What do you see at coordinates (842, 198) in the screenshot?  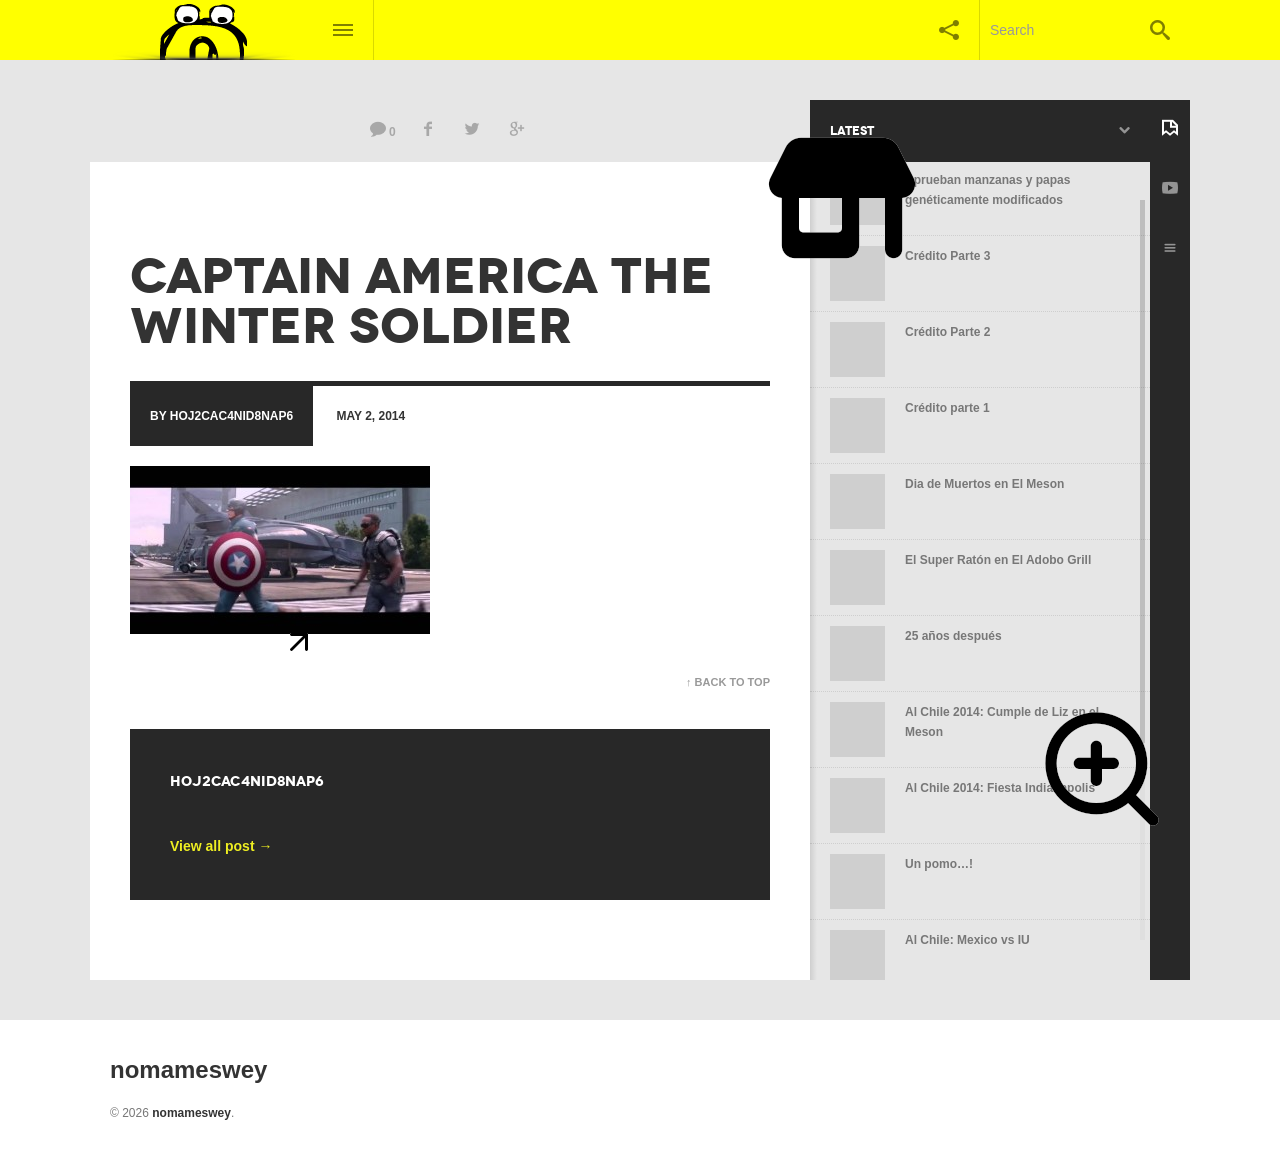 I see `open the store or shop` at bounding box center [842, 198].